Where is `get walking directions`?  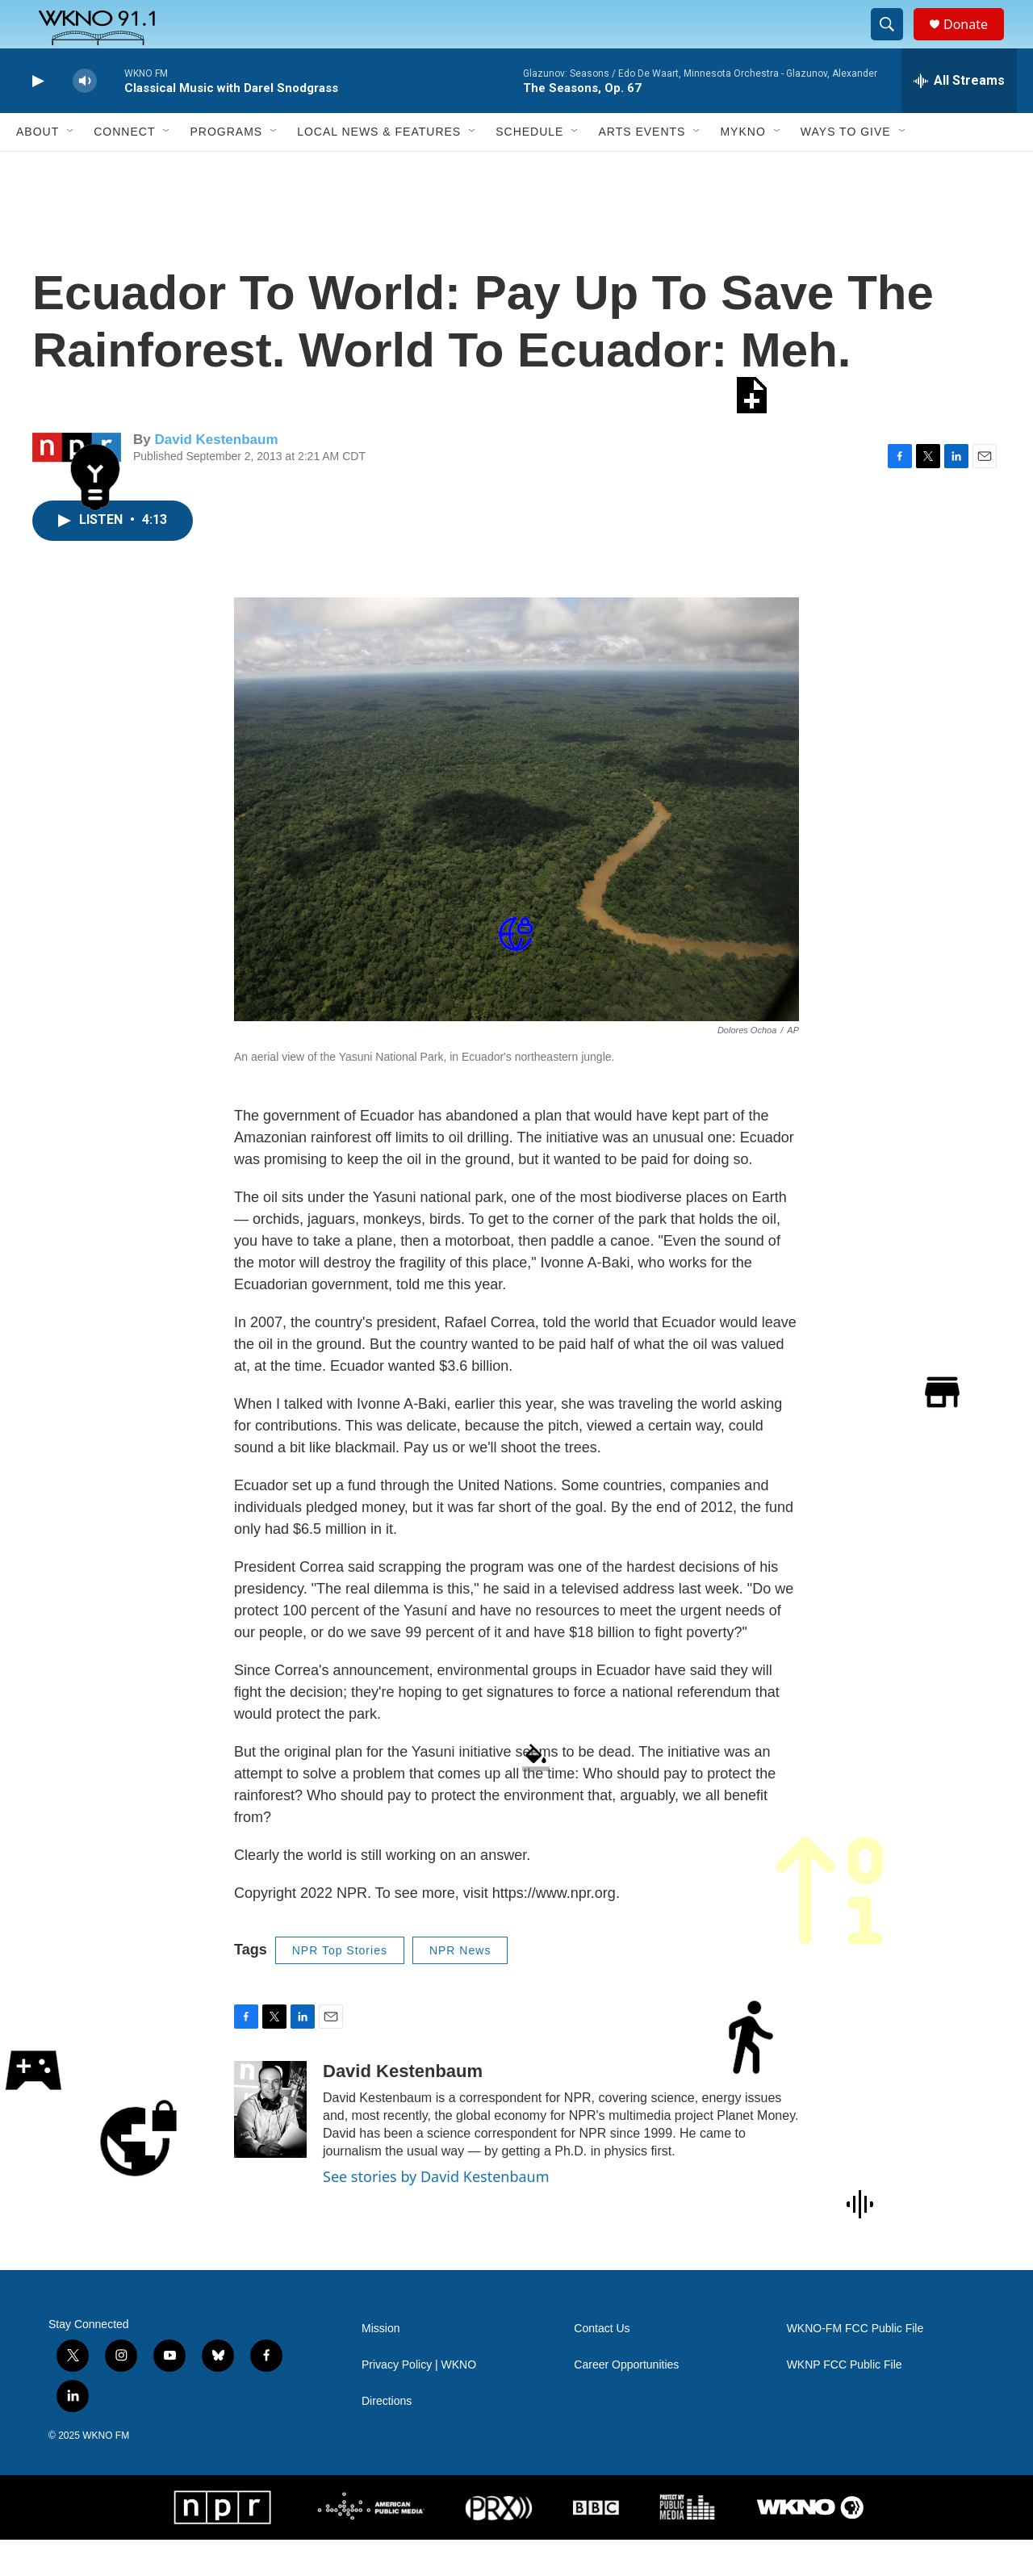
get walking directions is located at coordinates (749, 2036).